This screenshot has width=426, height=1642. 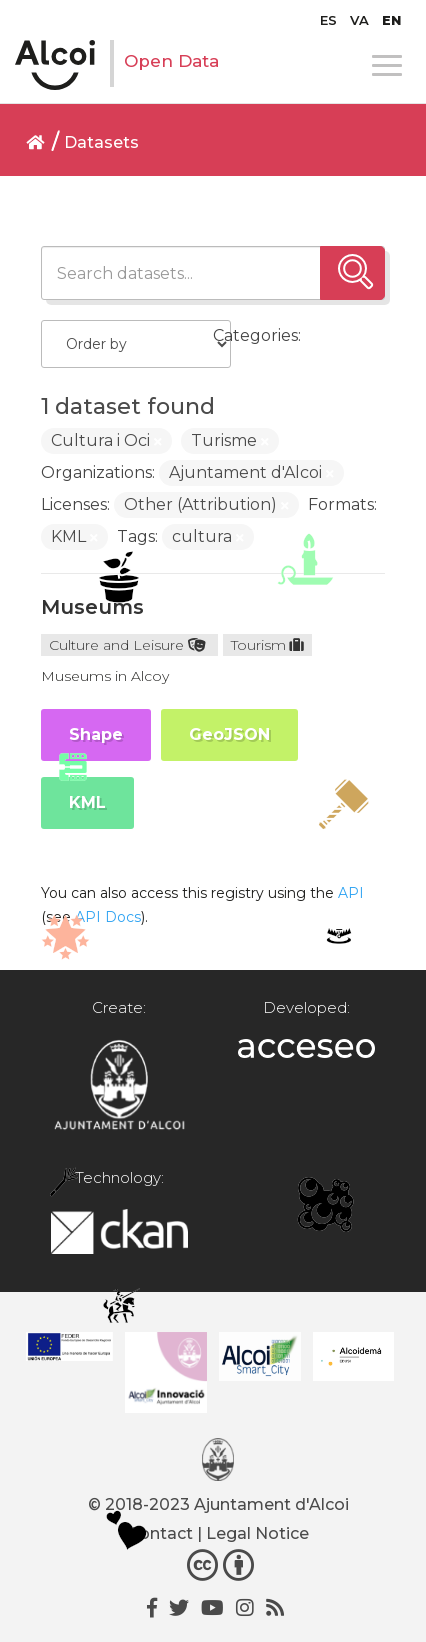 What do you see at coordinates (305, 562) in the screenshot?
I see `decorative candle or lighting element in a game interface` at bounding box center [305, 562].